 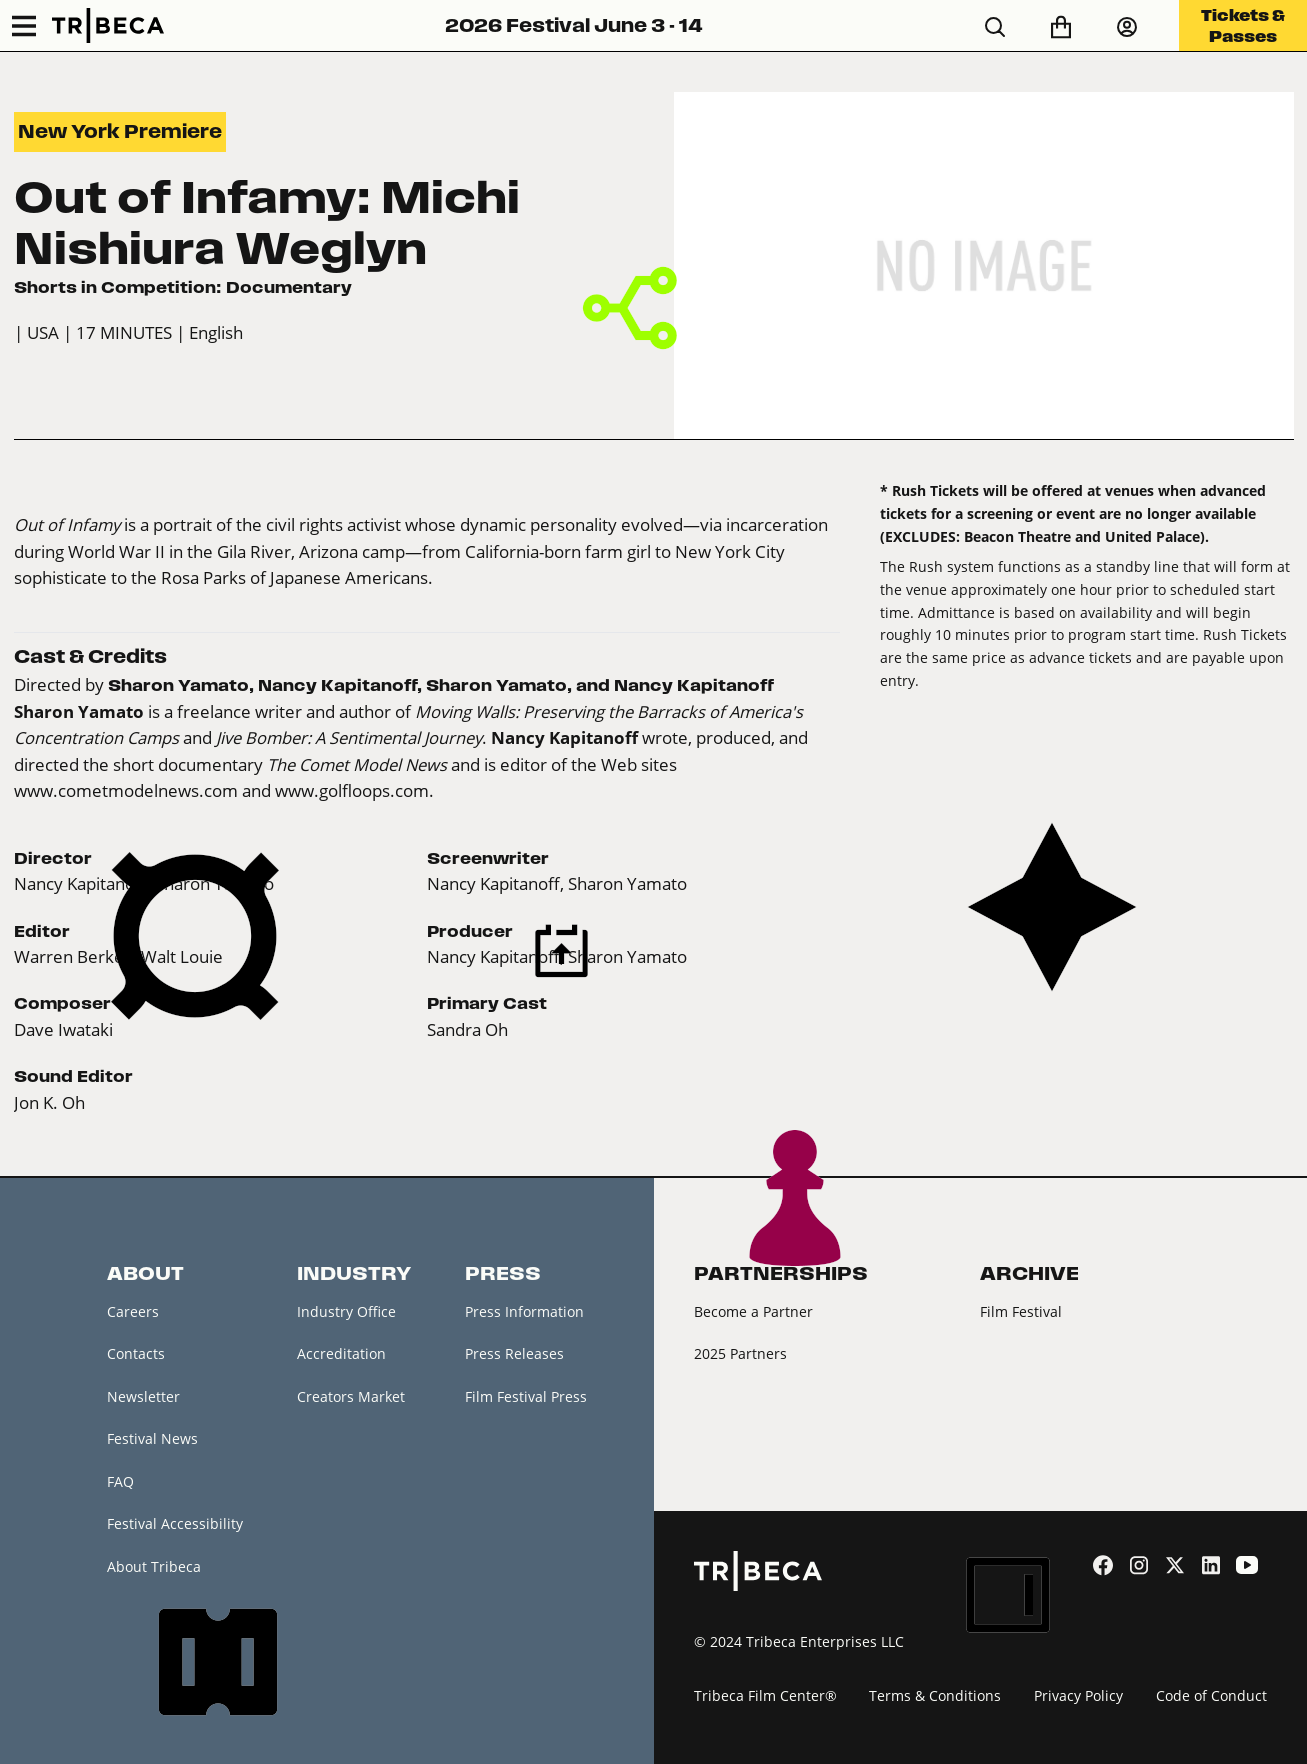 I want to click on redeem a coupon or discount code, so click(x=218, y=1662).